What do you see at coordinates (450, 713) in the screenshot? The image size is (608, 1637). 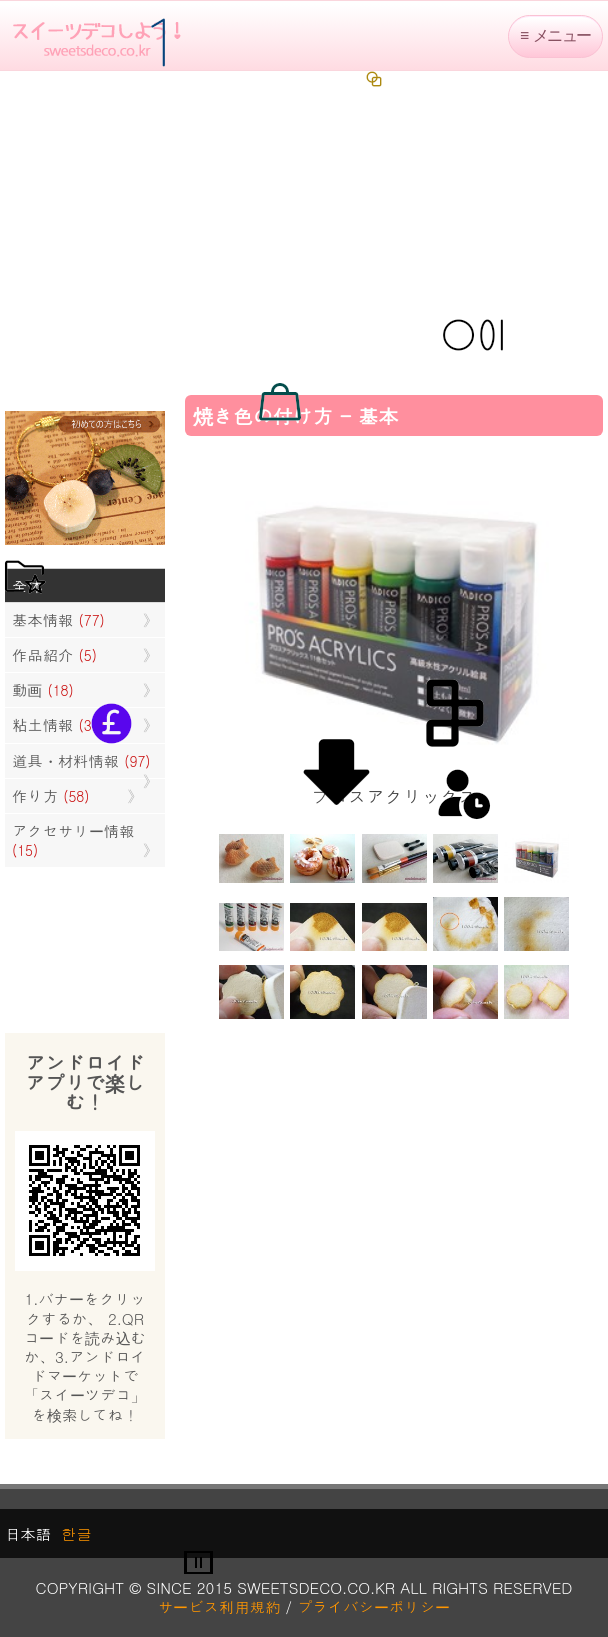 I see `open replit` at bounding box center [450, 713].